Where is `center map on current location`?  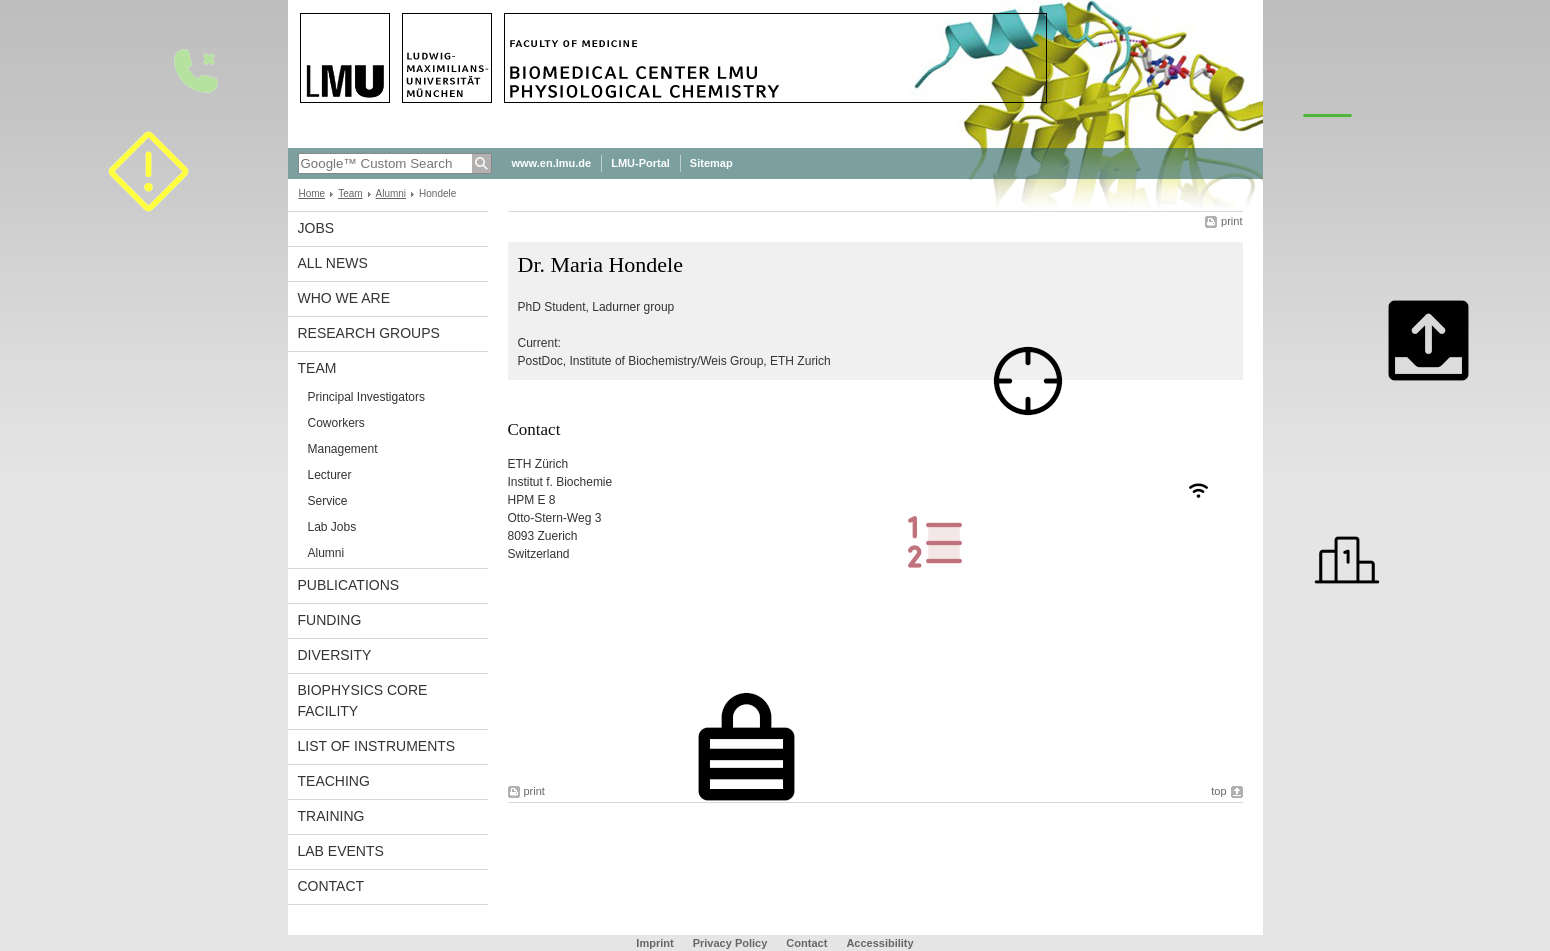
center map on current location is located at coordinates (1028, 381).